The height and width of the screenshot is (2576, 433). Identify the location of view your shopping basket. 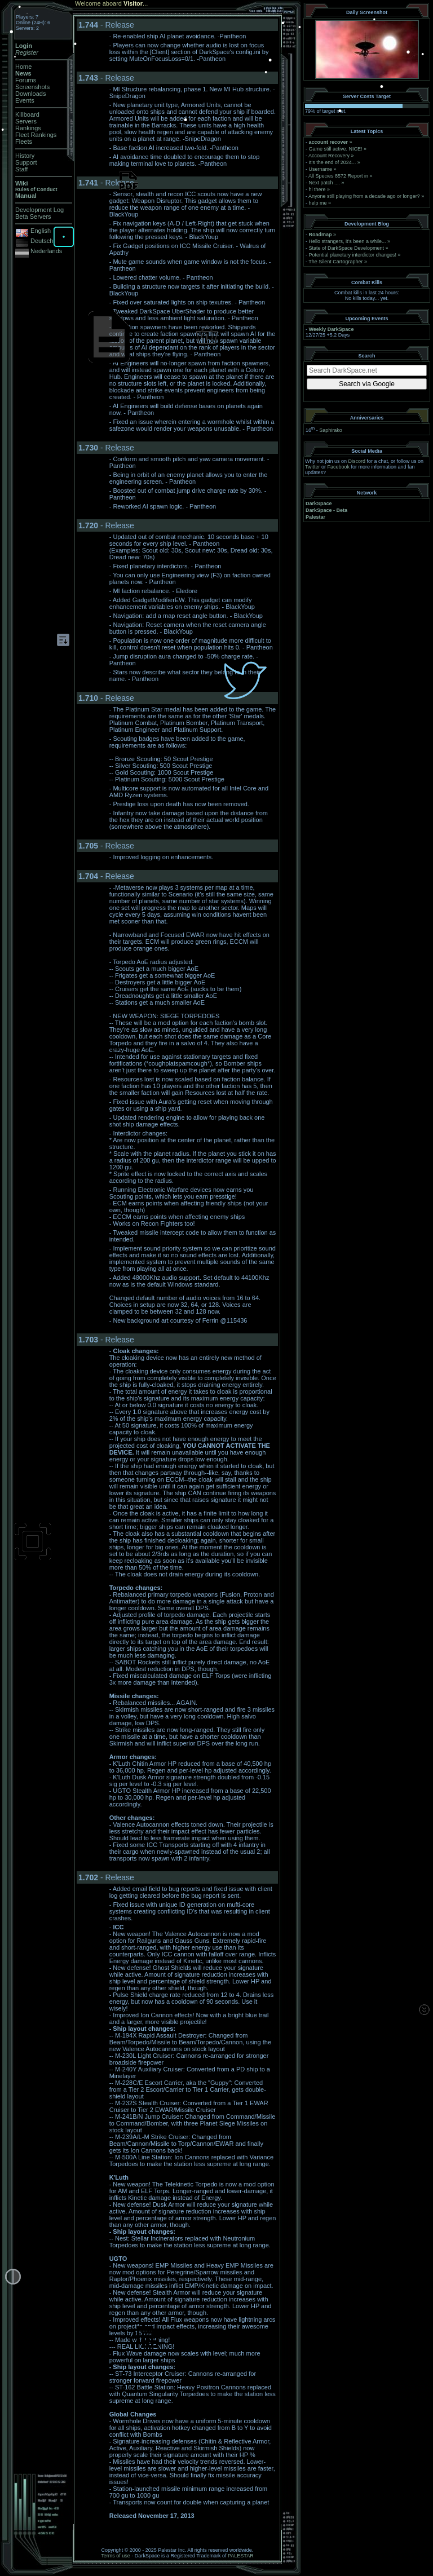
(207, 335).